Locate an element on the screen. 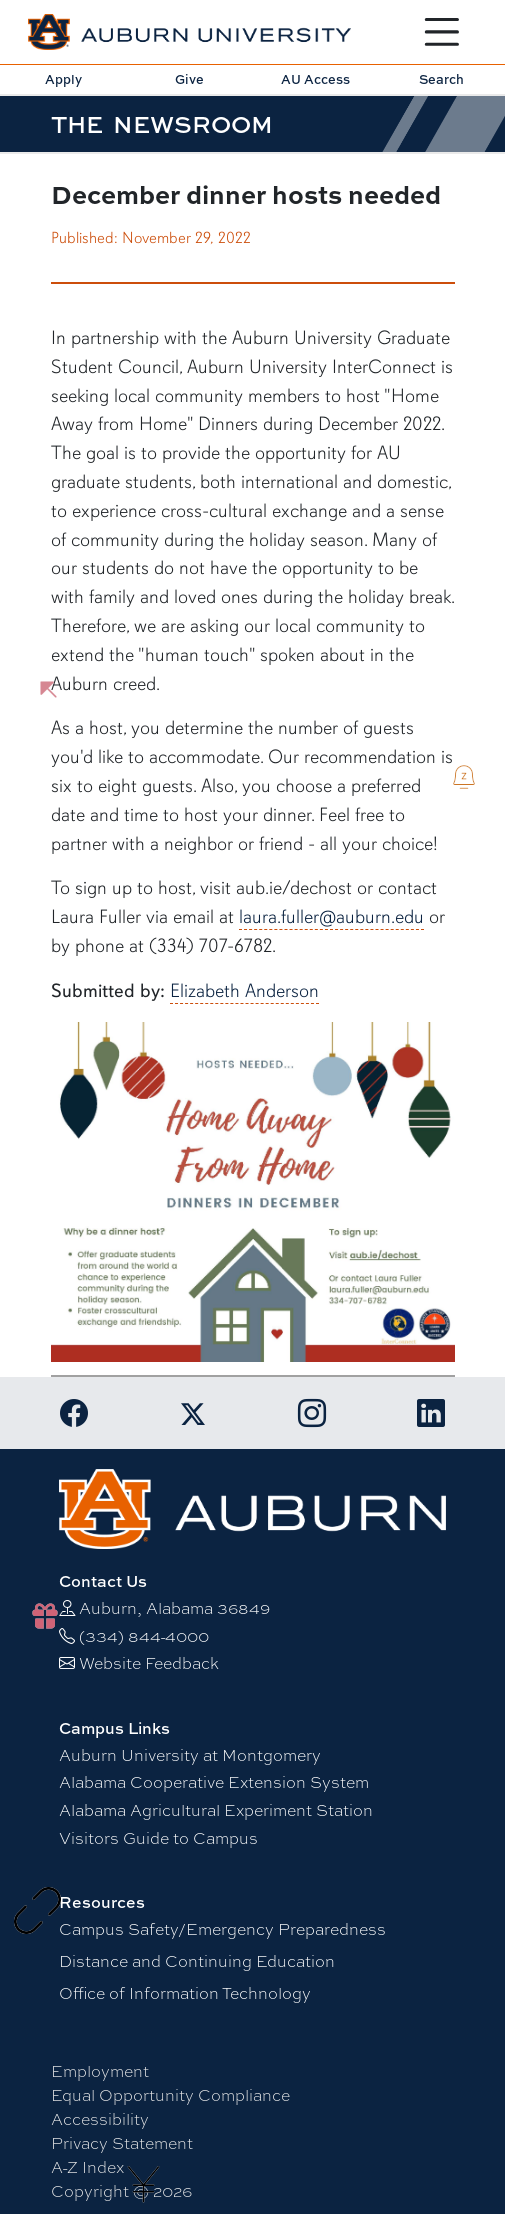 The width and height of the screenshot is (505, 2214). snooze notifications is located at coordinates (464, 777).